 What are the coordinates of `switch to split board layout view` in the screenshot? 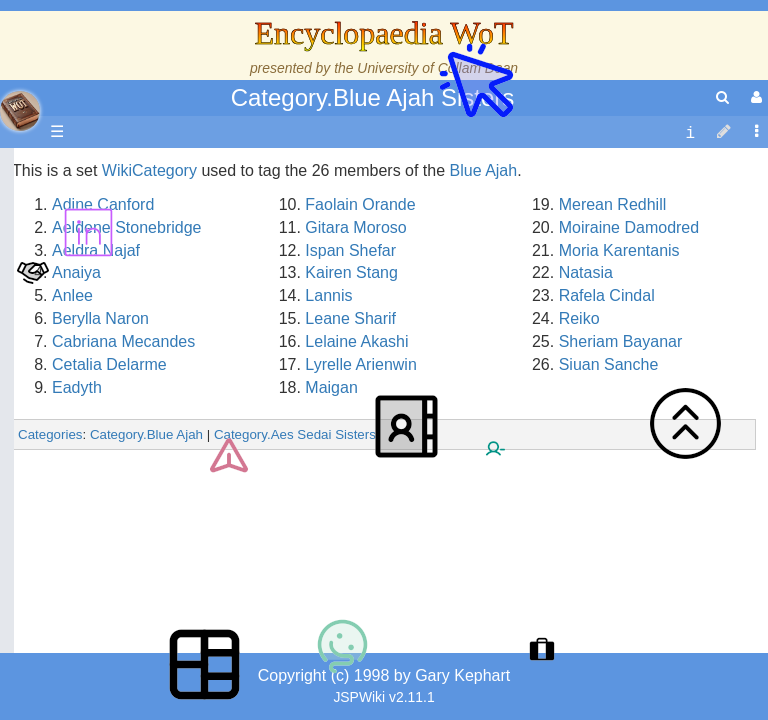 It's located at (204, 664).